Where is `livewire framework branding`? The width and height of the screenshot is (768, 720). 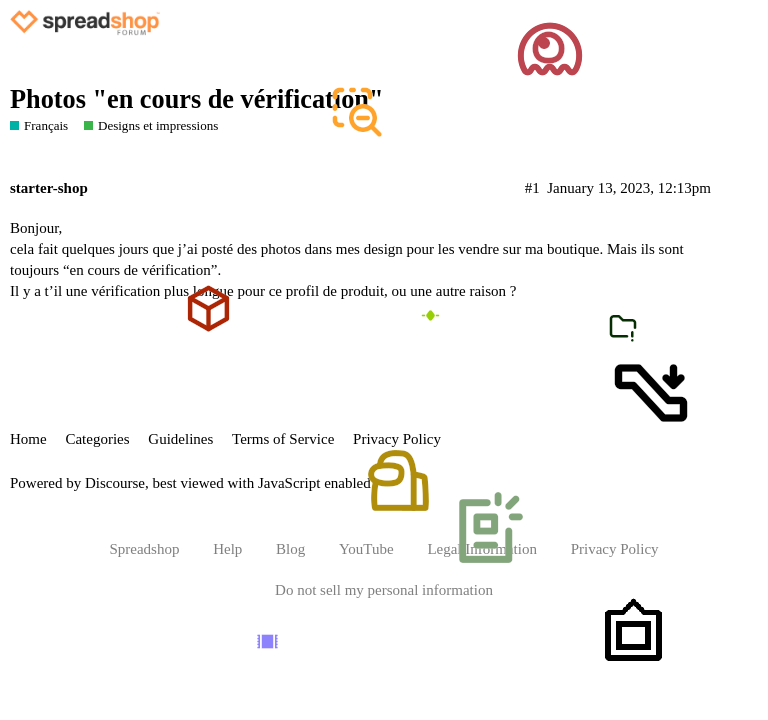 livewire framework branding is located at coordinates (550, 49).